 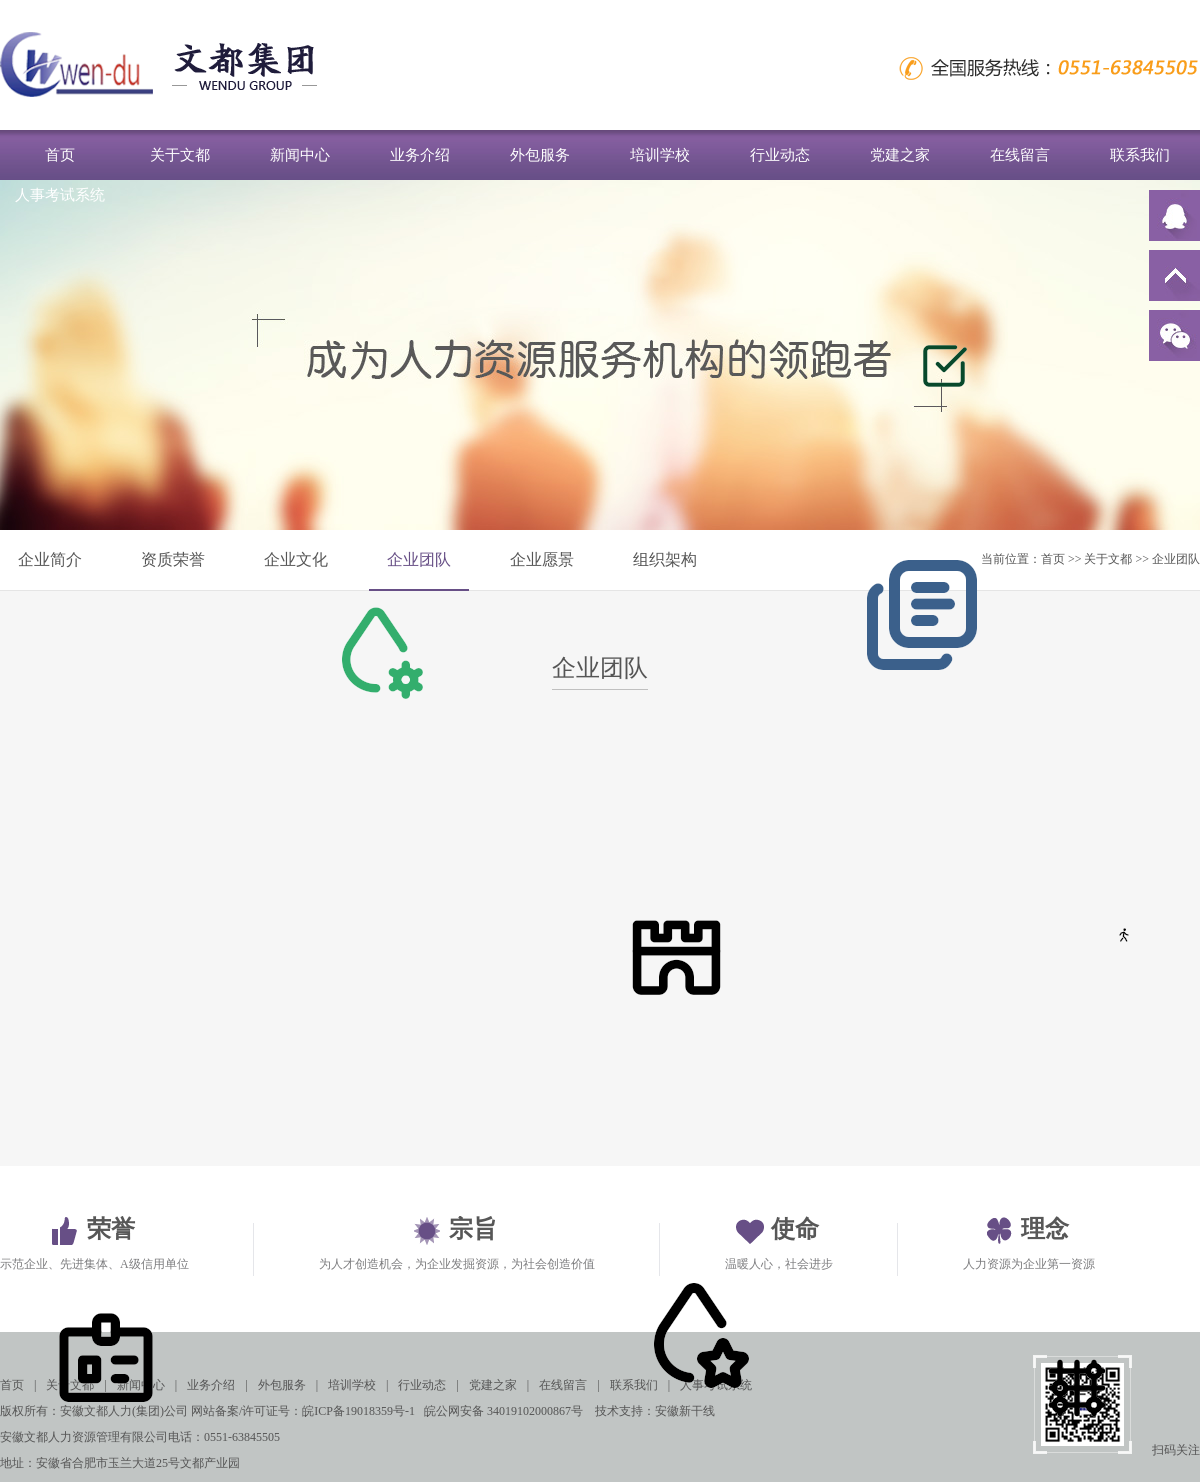 I want to click on access your saved content library, so click(x=922, y=615).